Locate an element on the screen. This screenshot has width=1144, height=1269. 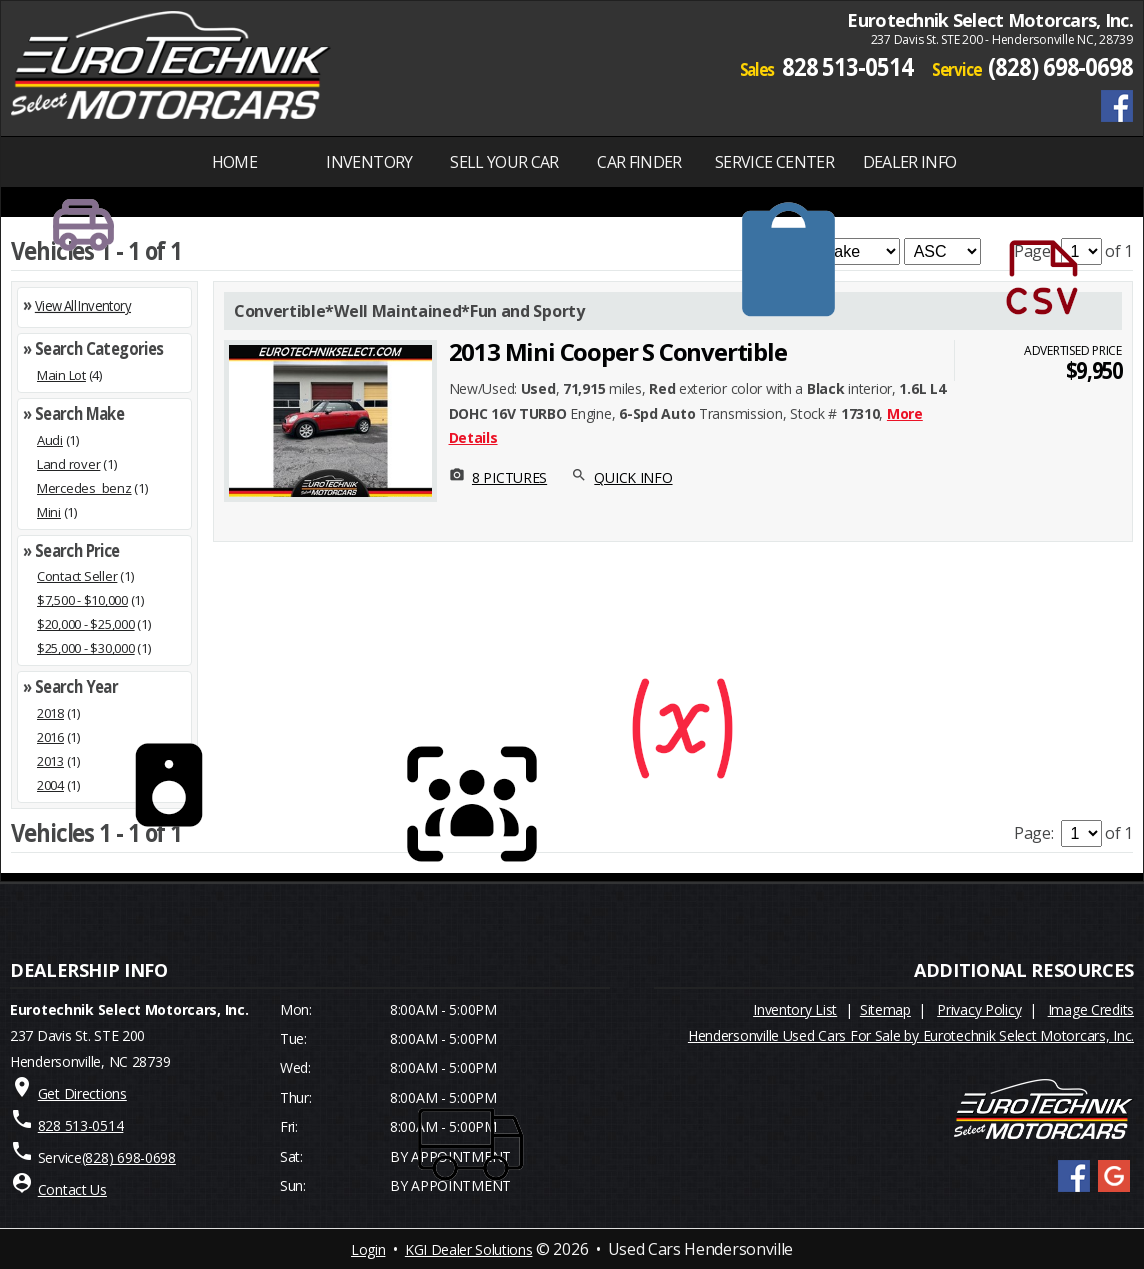
copy to clipboard is located at coordinates (788, 261).